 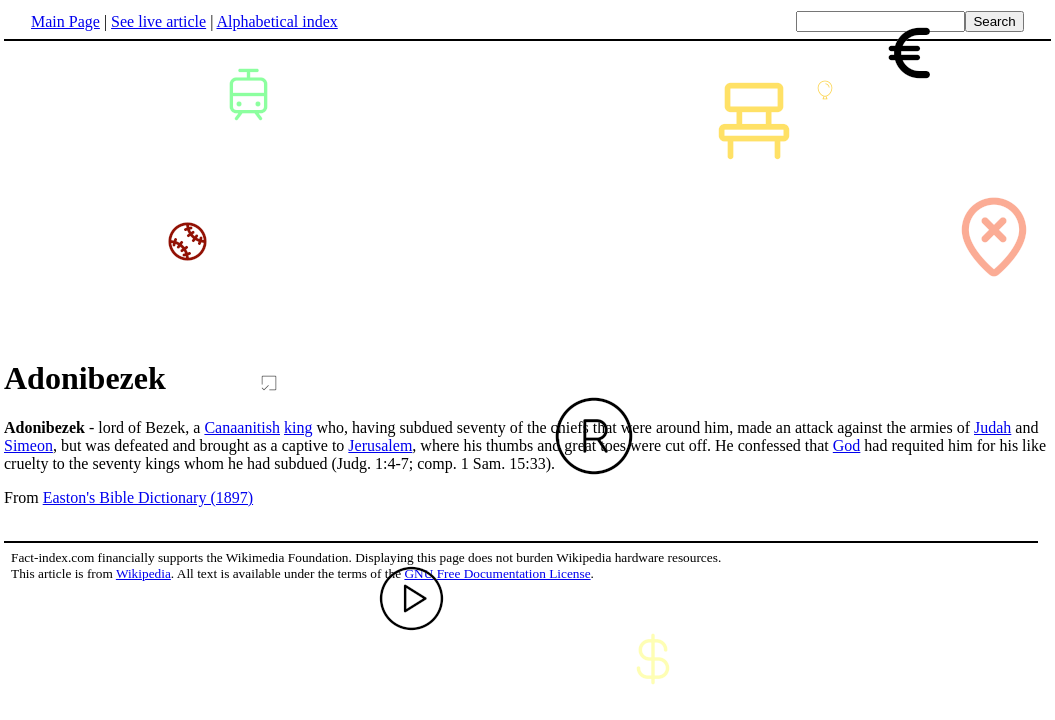 I want to click on mark task as complete, so click(x=269, y=383).